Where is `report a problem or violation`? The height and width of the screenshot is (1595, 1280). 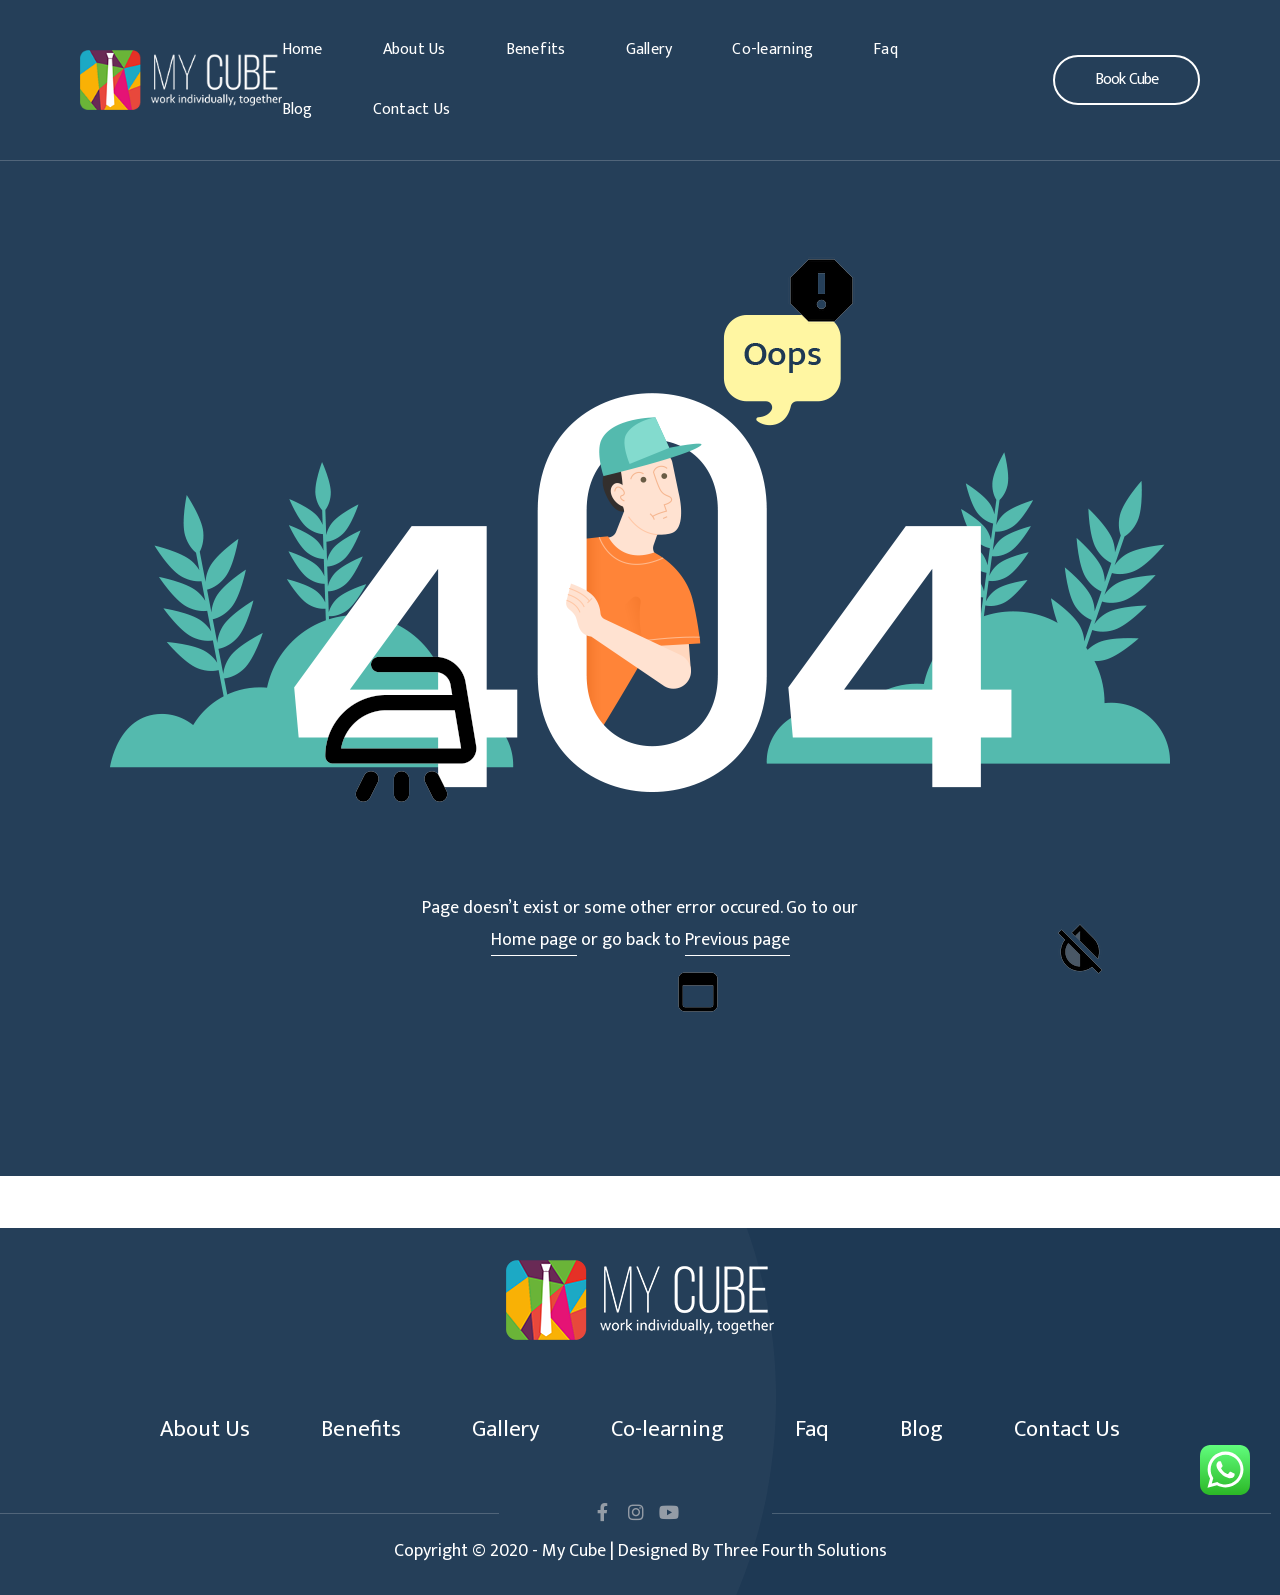
report a problem or violation is located at coordinates (821, 290).